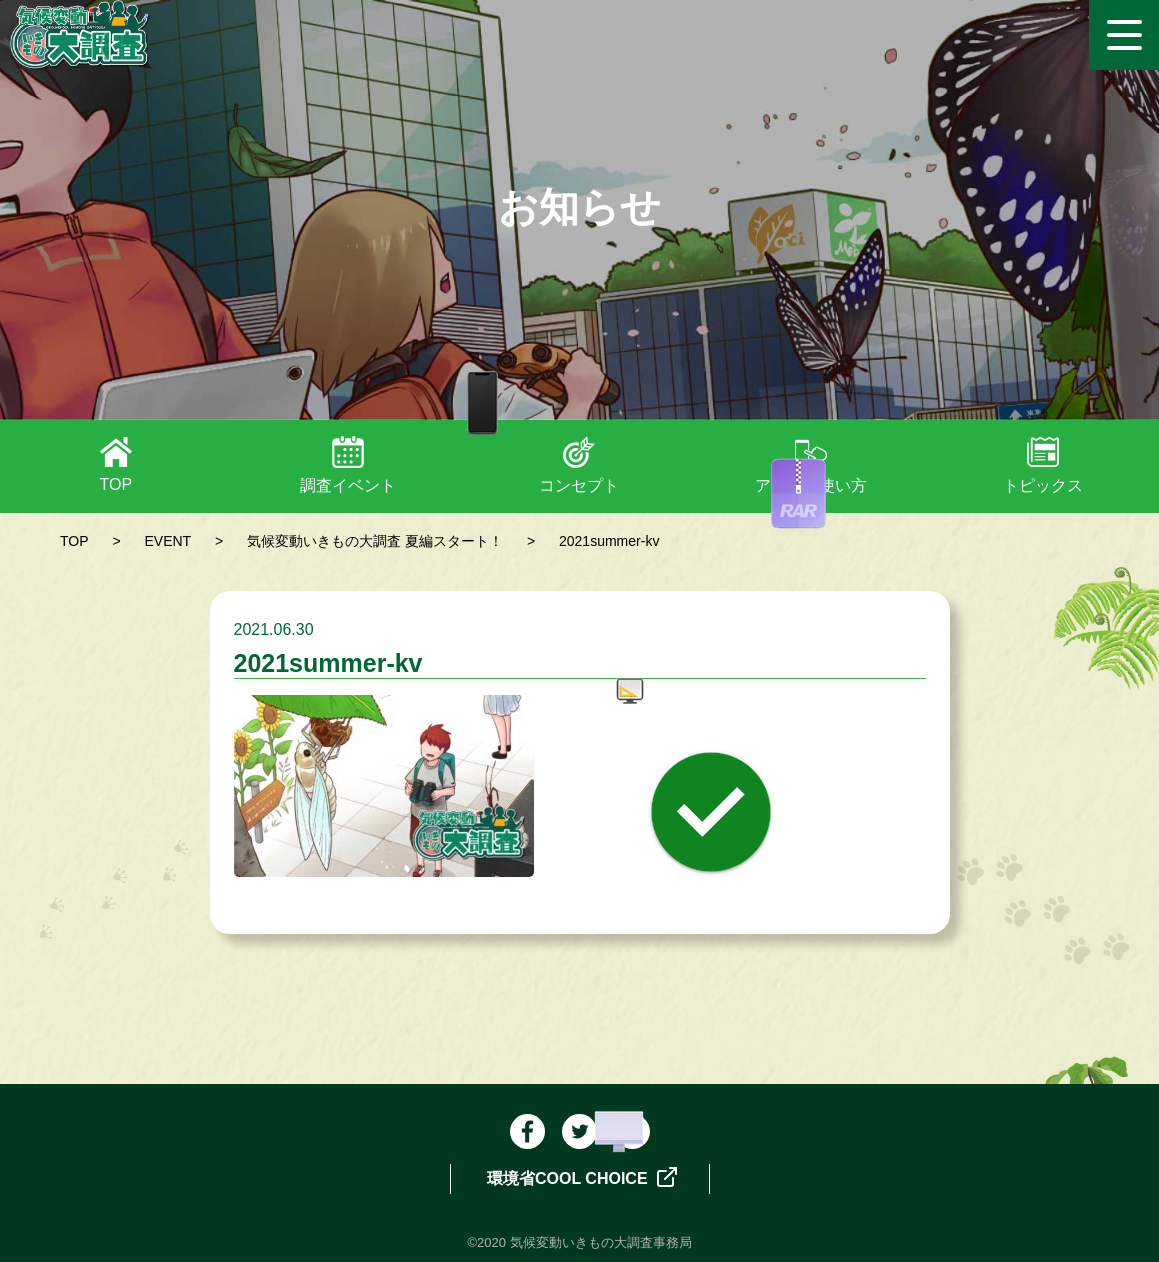 This screenshot has height=1262, width=1159. I want to click on open display settings, so click(630, 691).